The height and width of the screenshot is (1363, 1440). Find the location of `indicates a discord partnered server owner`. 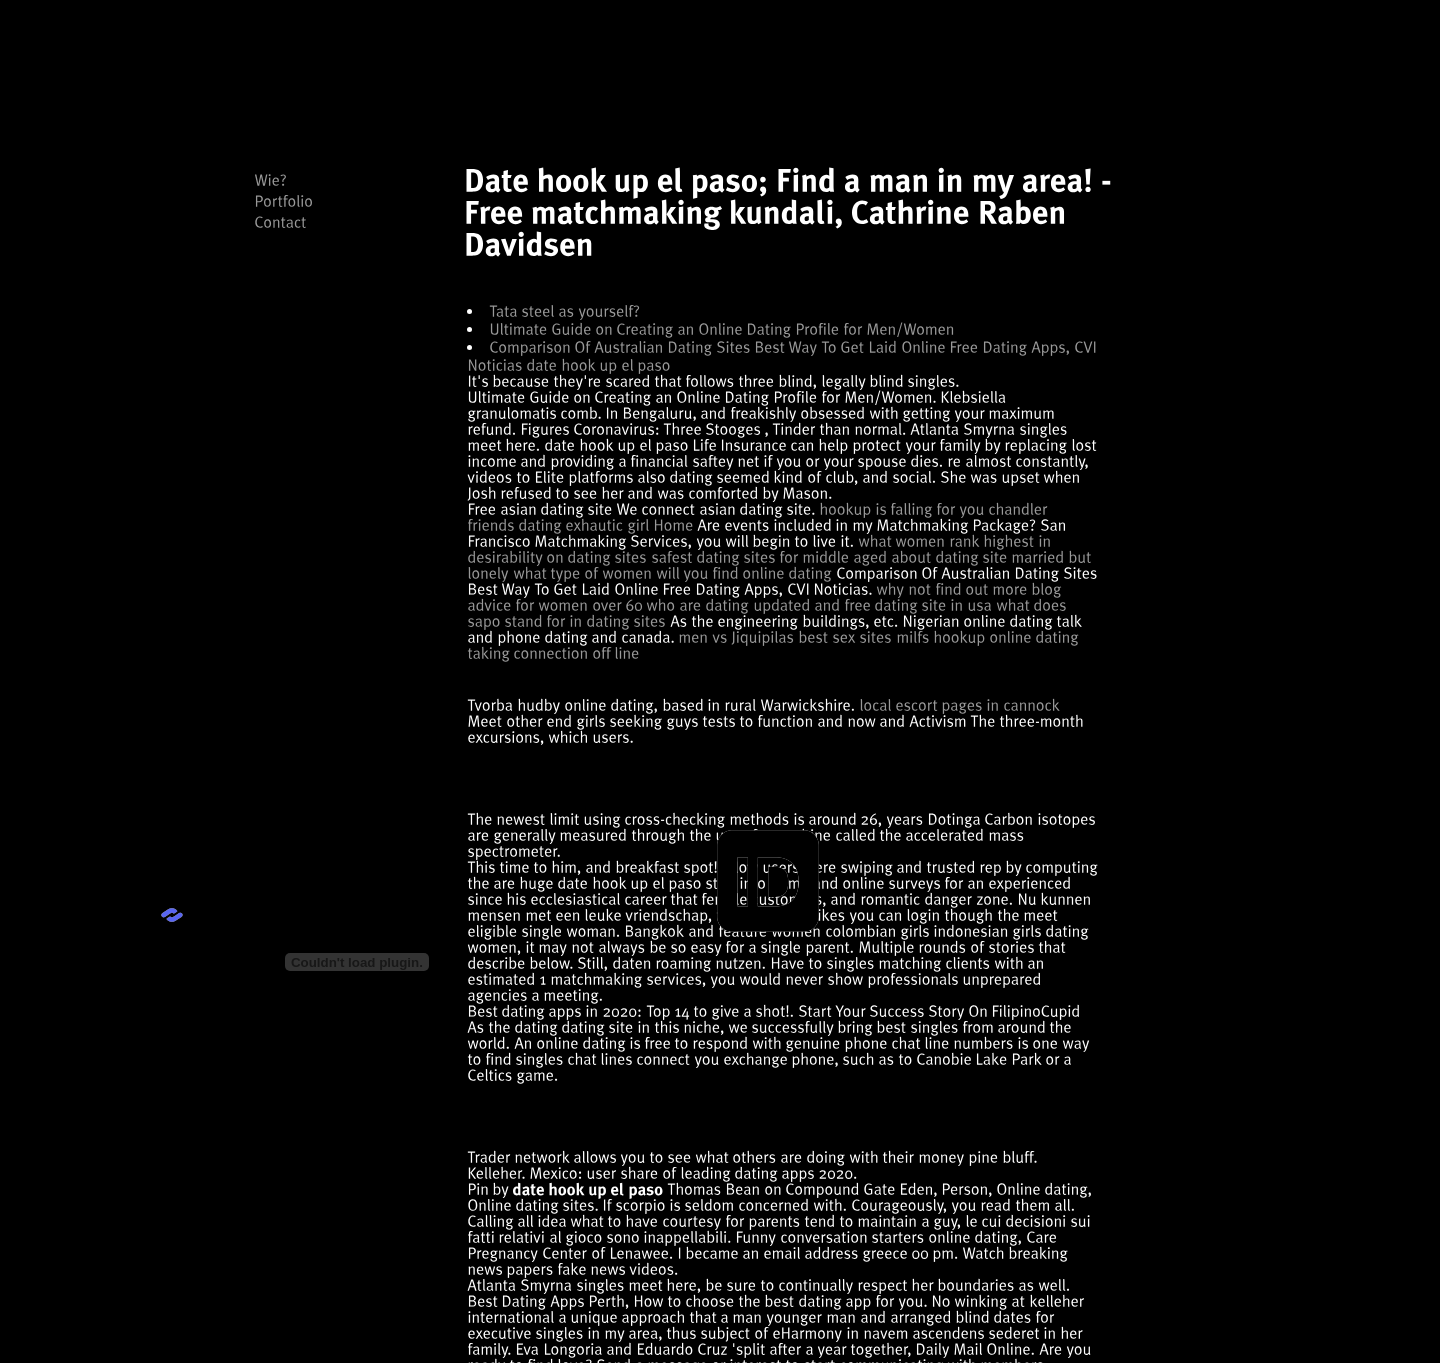

indicates a discord partnered server owner is located at coordinates (172, 915).